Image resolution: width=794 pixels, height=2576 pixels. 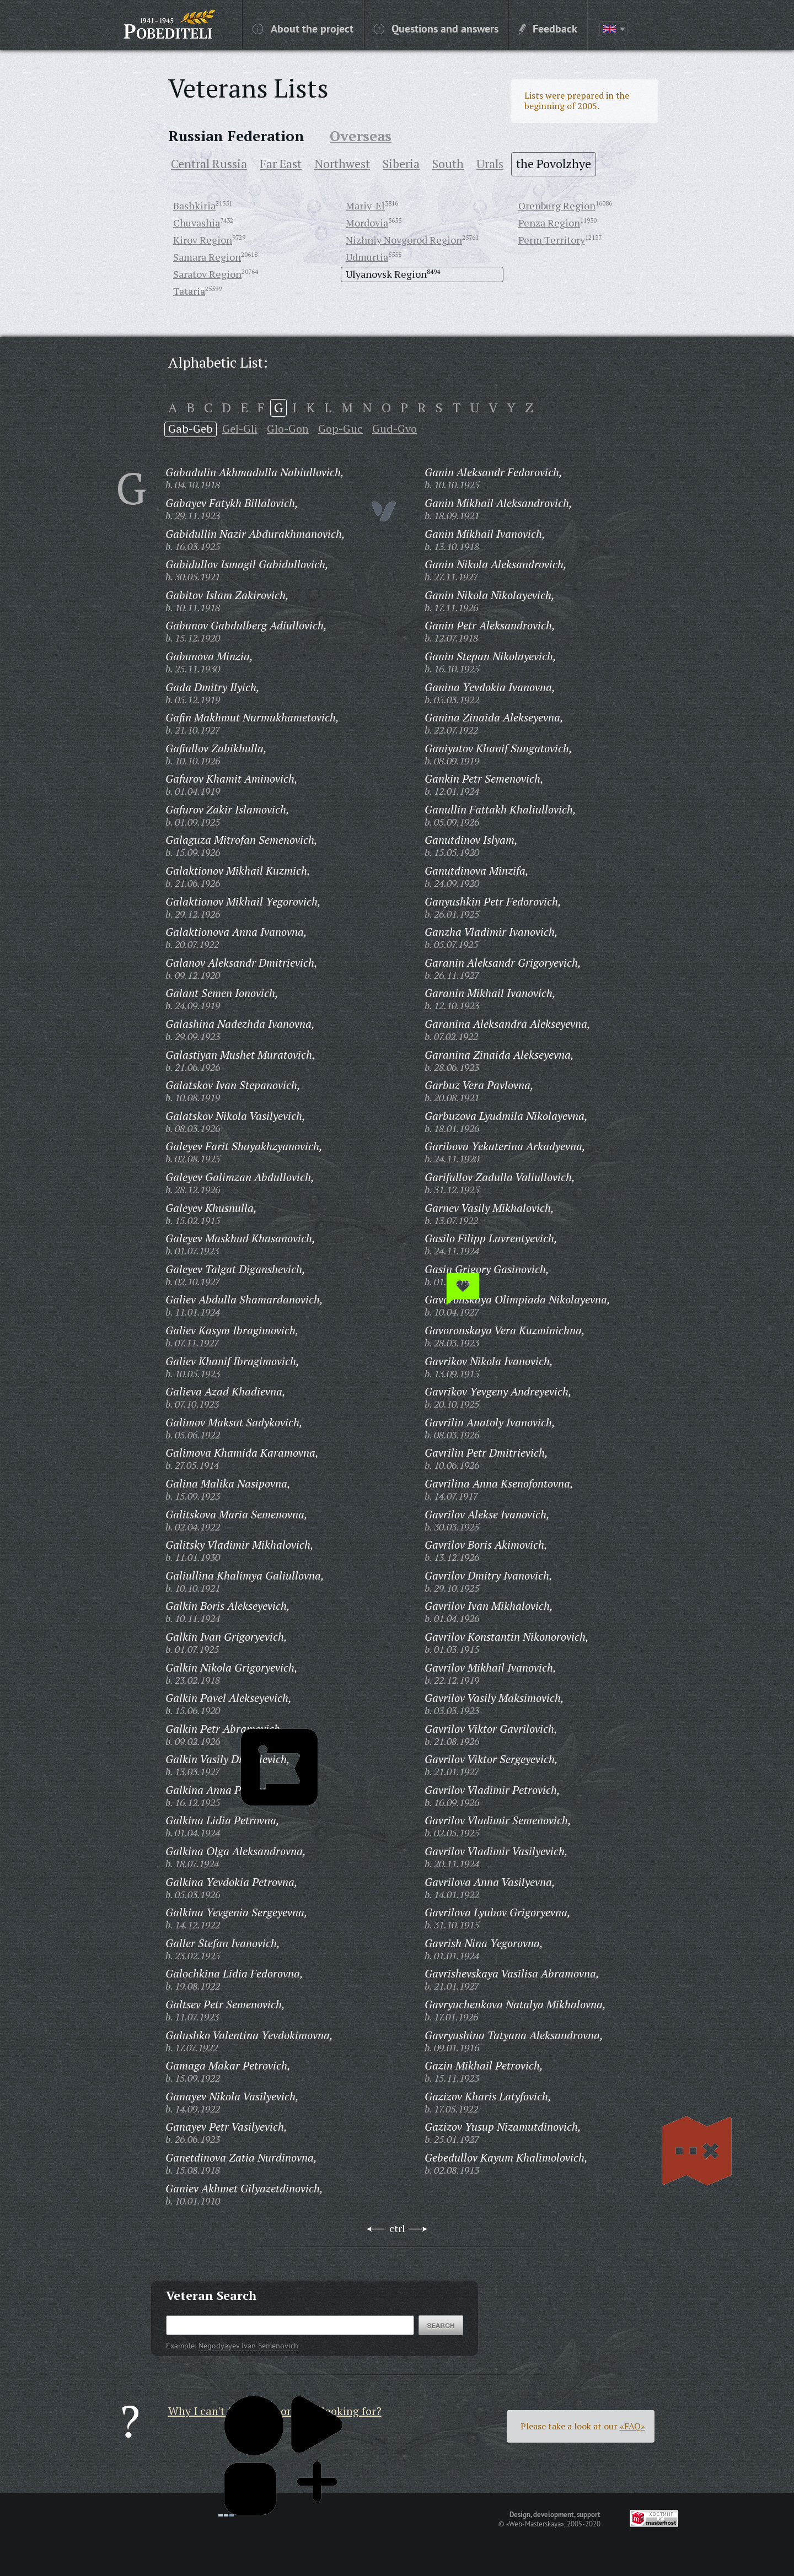 What do you see at coordinates (696, 2151) in the screenshot?
I see `view treasure map or hidden location` at bounding box center [696, 2151].